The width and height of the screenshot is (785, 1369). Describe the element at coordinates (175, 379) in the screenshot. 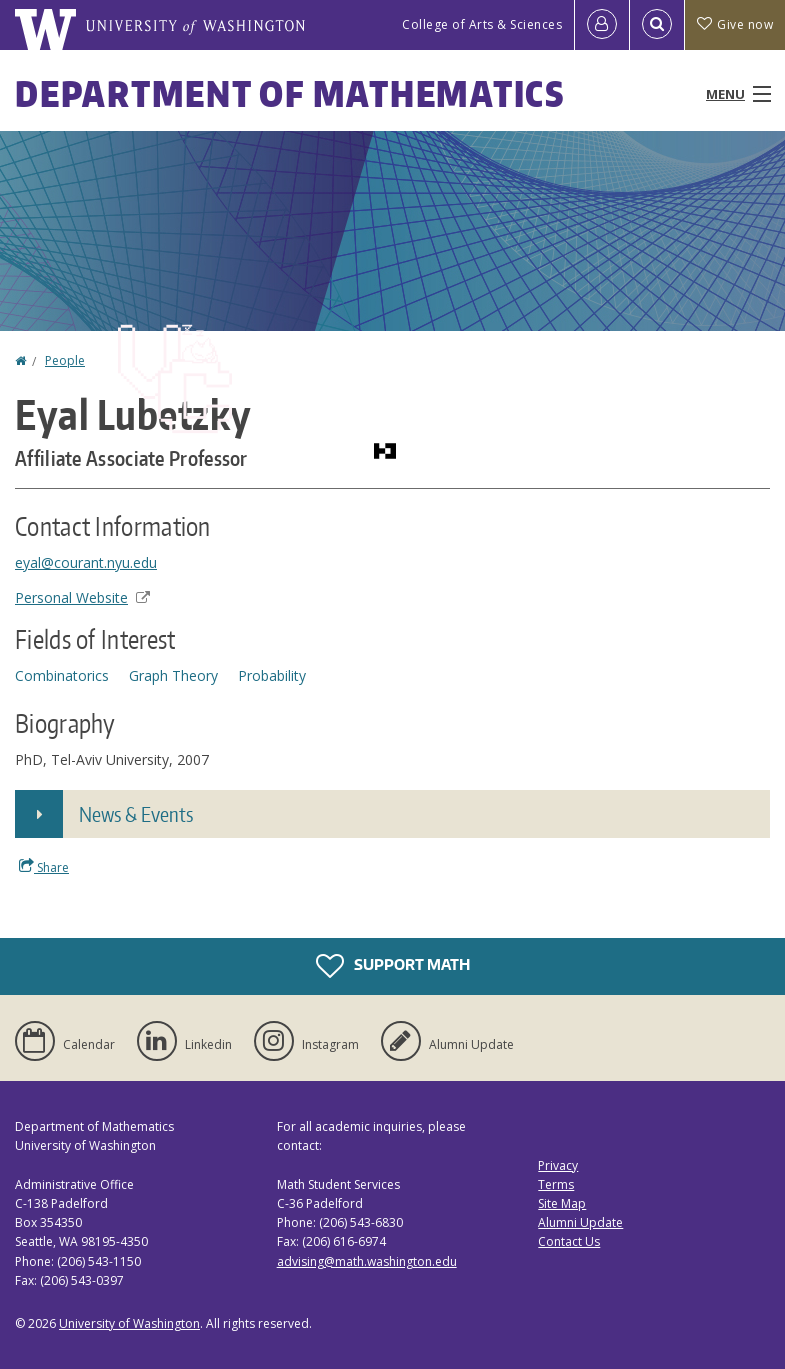

I see `open vencord discord client mod settings` at that location.